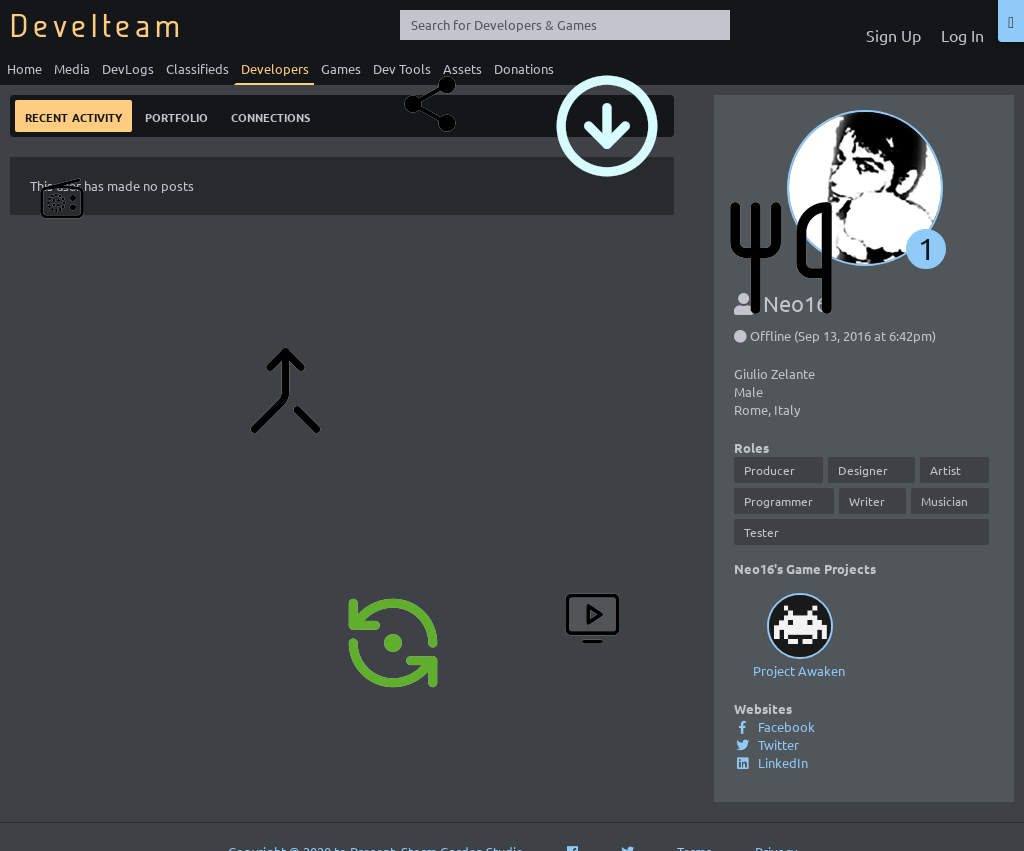 The height and width of the screenshot is (851, 1024). What do you see at coordinates (592, 616) in the screenshot?
I see `play video on monitor or display` at bounding box center [592, 616].